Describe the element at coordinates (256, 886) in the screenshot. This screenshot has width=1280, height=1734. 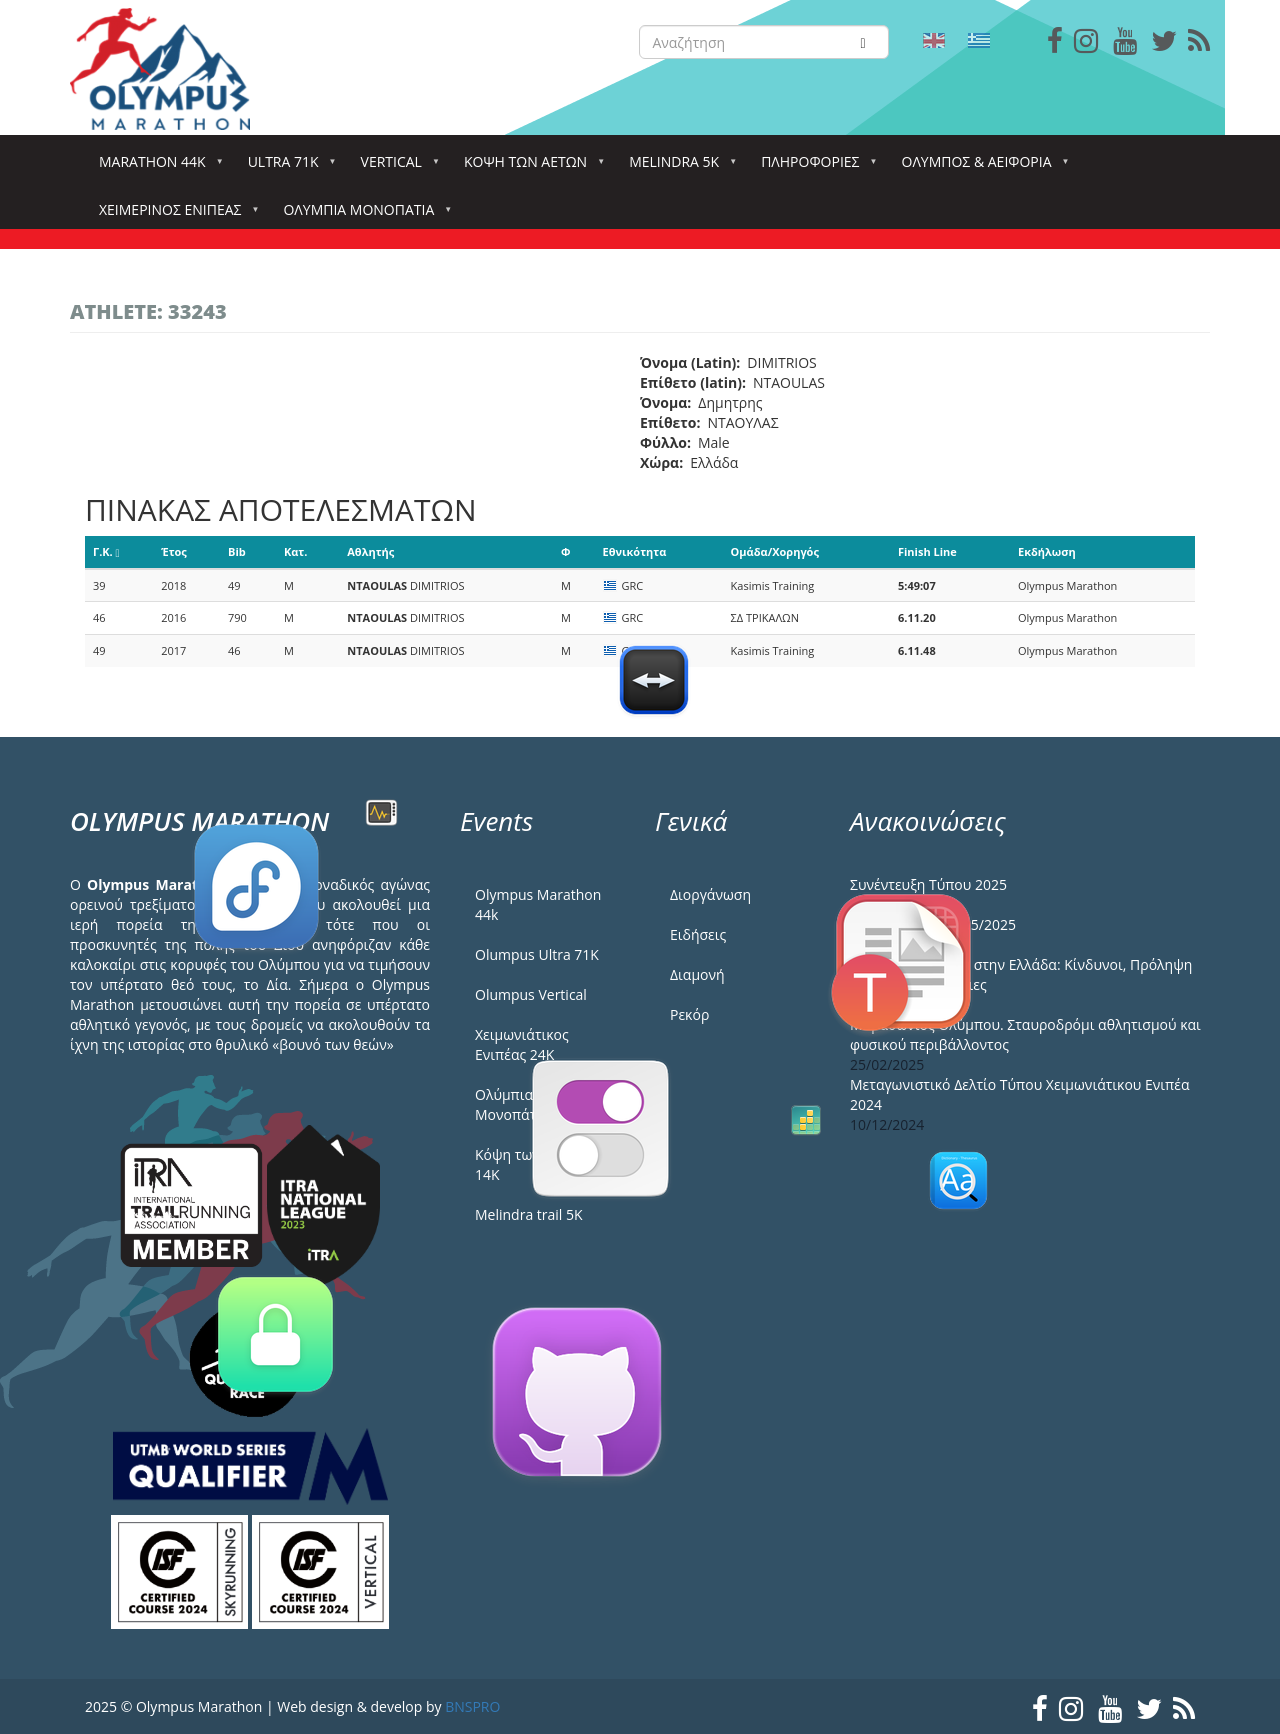
I see `open the fedora linux application` at that location.